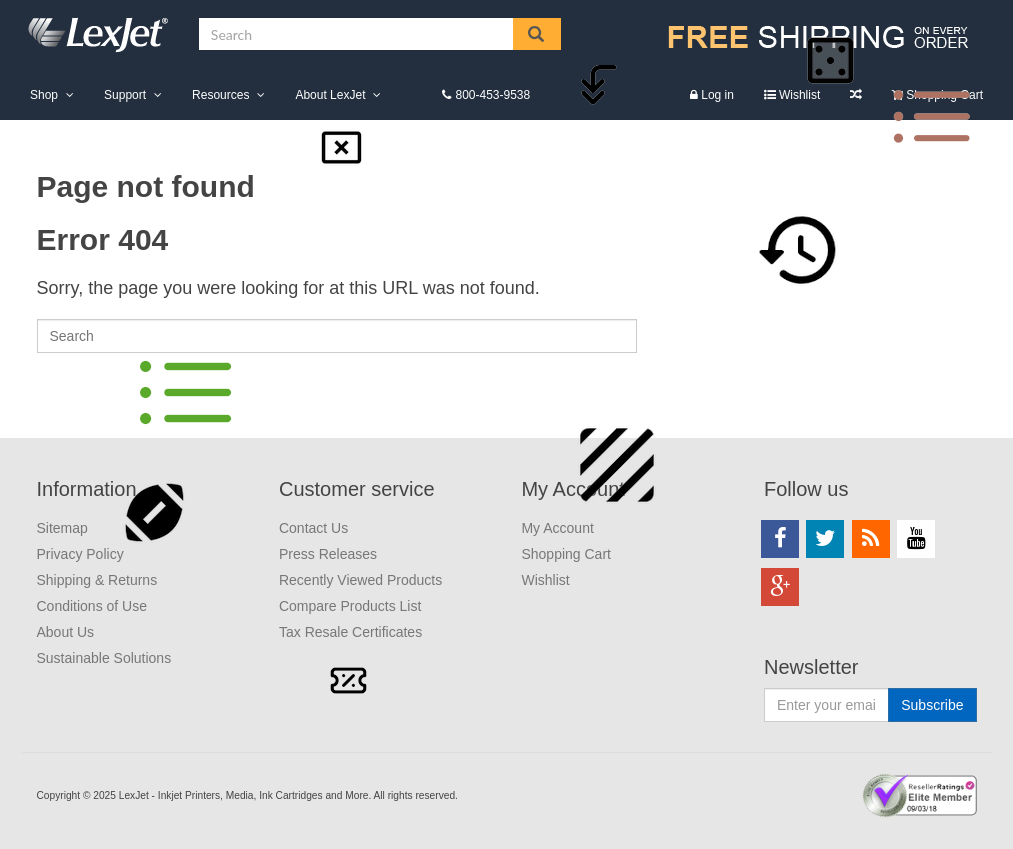 This screenshot has height=849, width=1013. What do you see at coordinates (830, 60) in the screenshot?
I see `access casino or gambling games` at bounding box center [830, 60].